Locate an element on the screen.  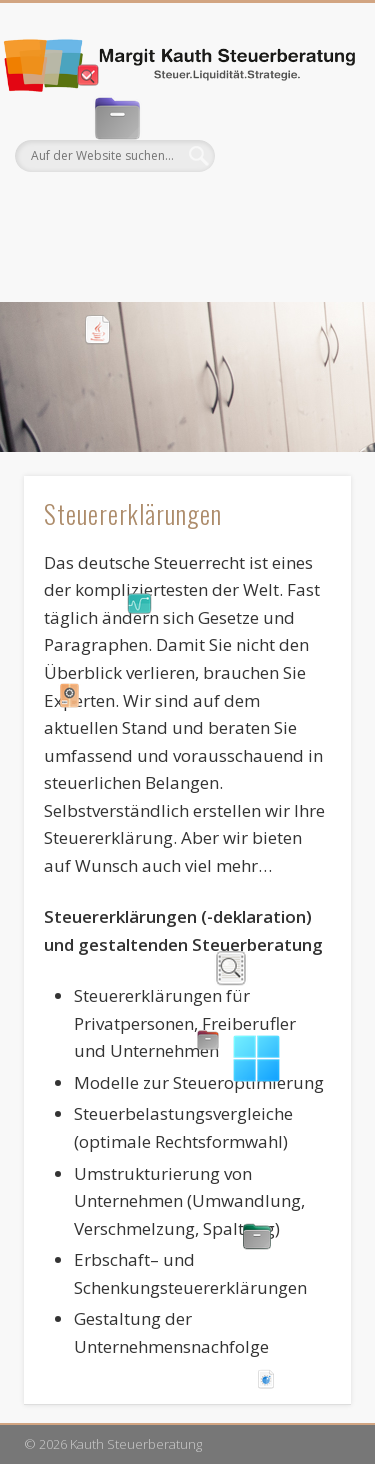
open system resource usage monitor is located at coordinates (139, 603).